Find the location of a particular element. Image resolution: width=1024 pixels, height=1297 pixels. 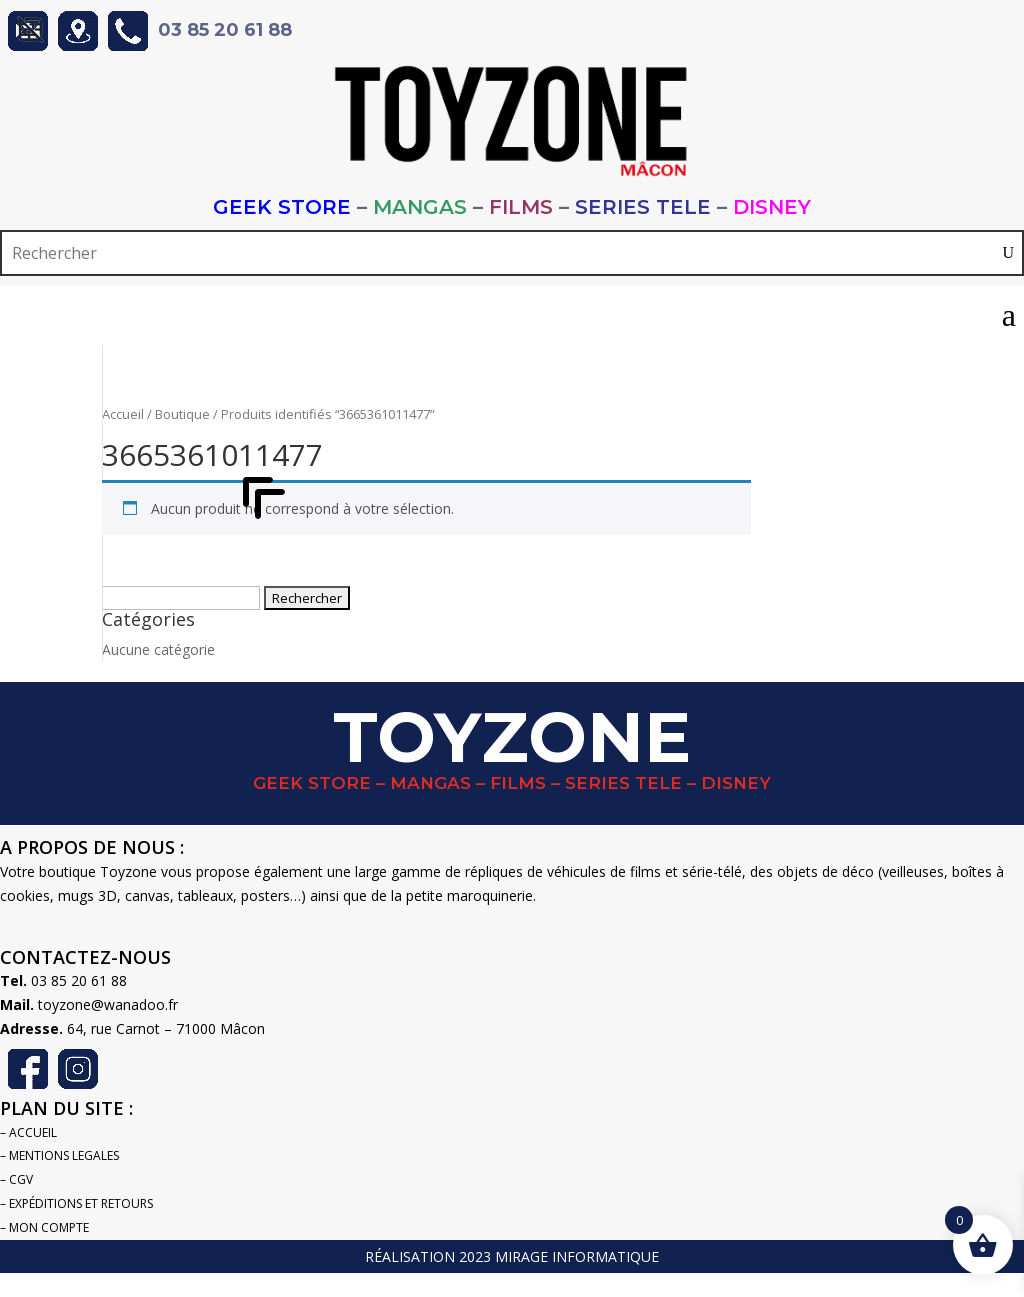

navigate to top-left or home position is located at coordinates (261, 495).